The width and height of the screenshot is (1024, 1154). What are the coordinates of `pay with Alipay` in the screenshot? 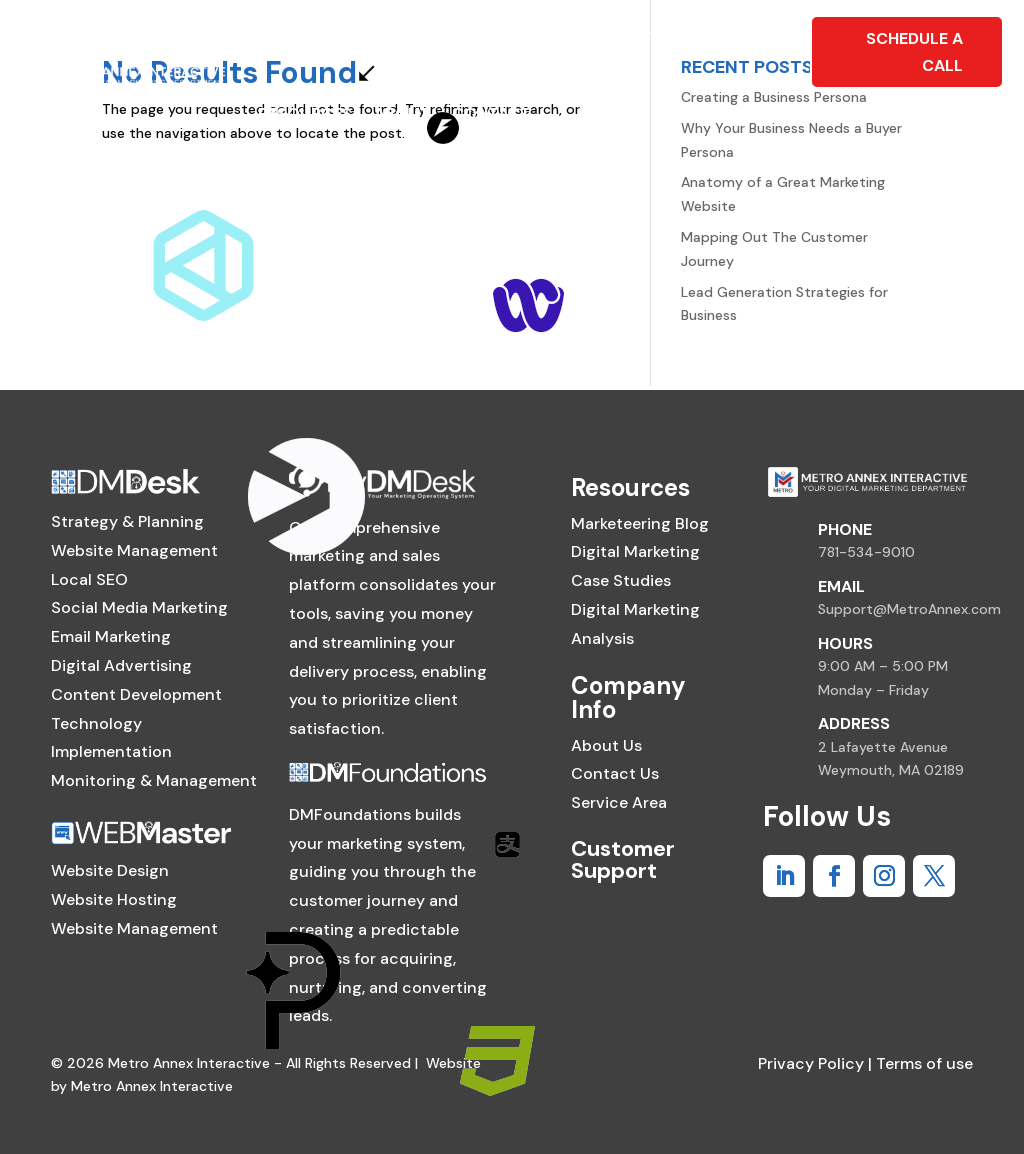 It's located at (507, 844).